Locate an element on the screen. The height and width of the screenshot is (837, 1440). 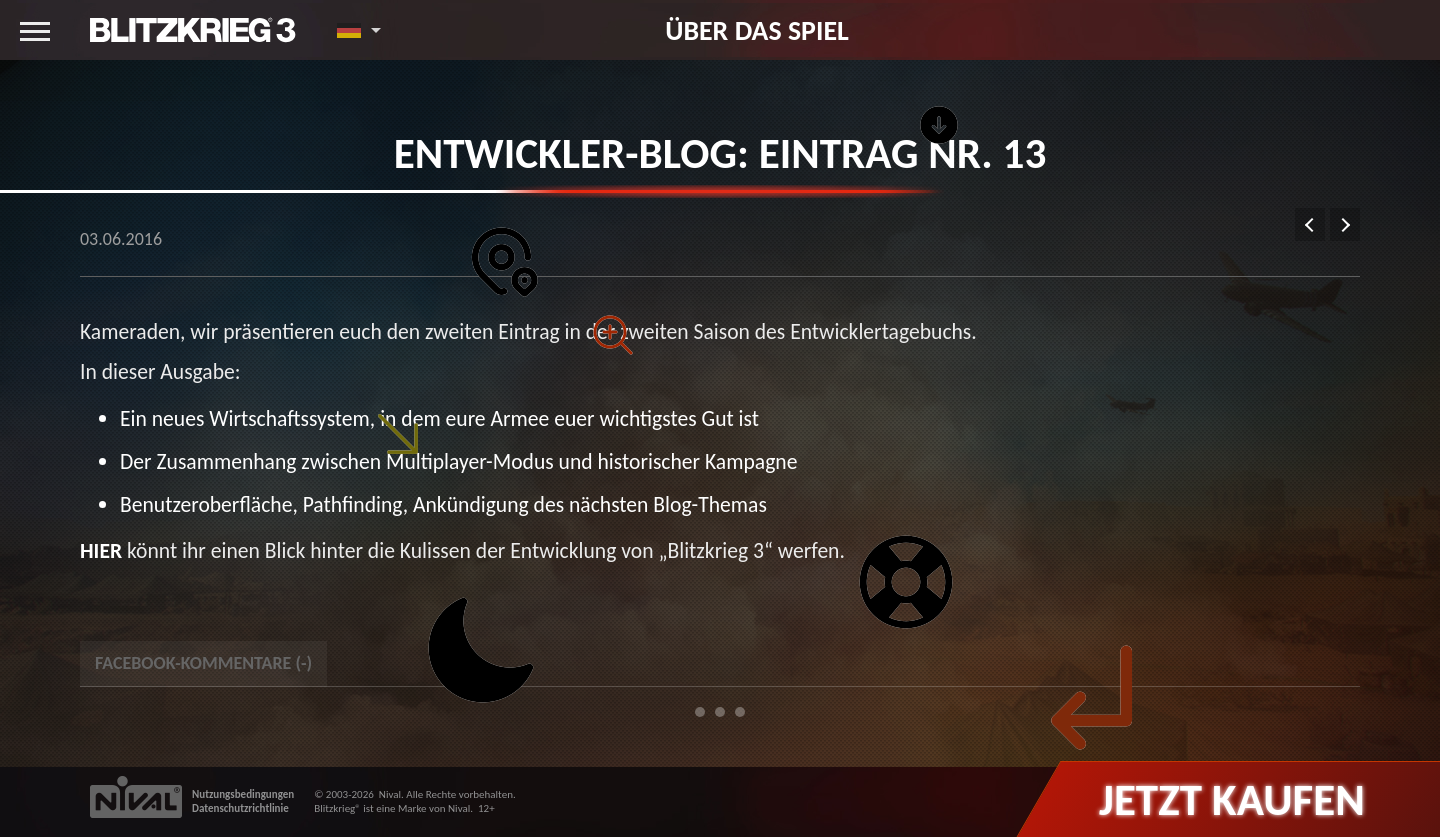
zoom in on content is located at coordinates (613, 335).